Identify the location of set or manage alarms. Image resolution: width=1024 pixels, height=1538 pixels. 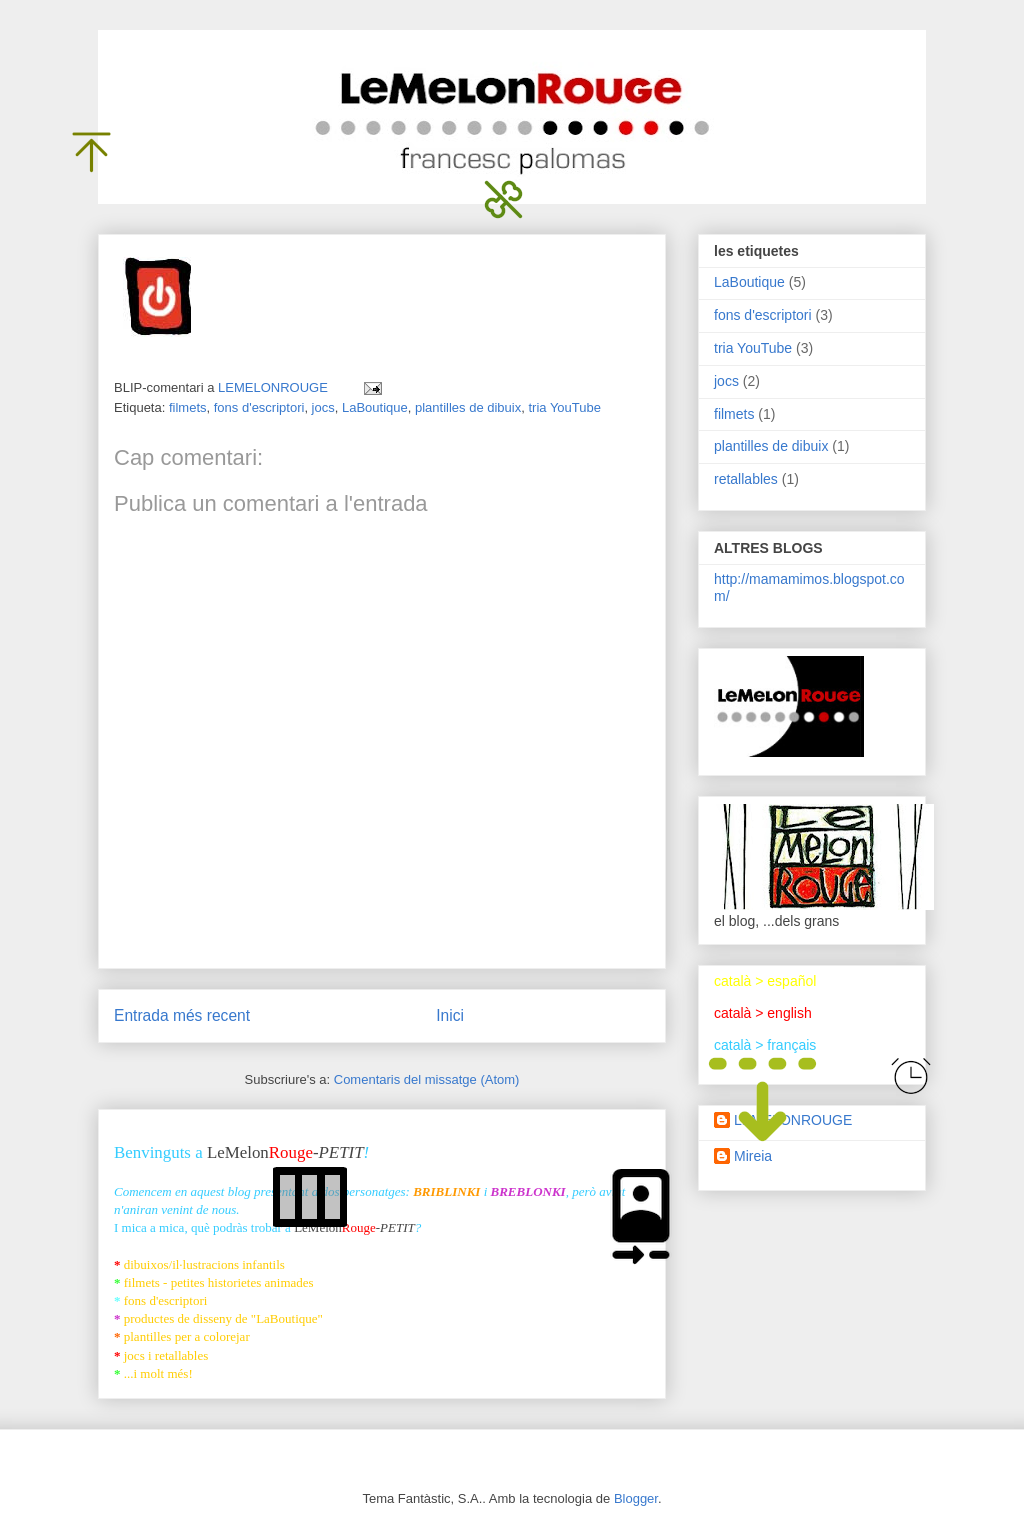
(911, 1076).